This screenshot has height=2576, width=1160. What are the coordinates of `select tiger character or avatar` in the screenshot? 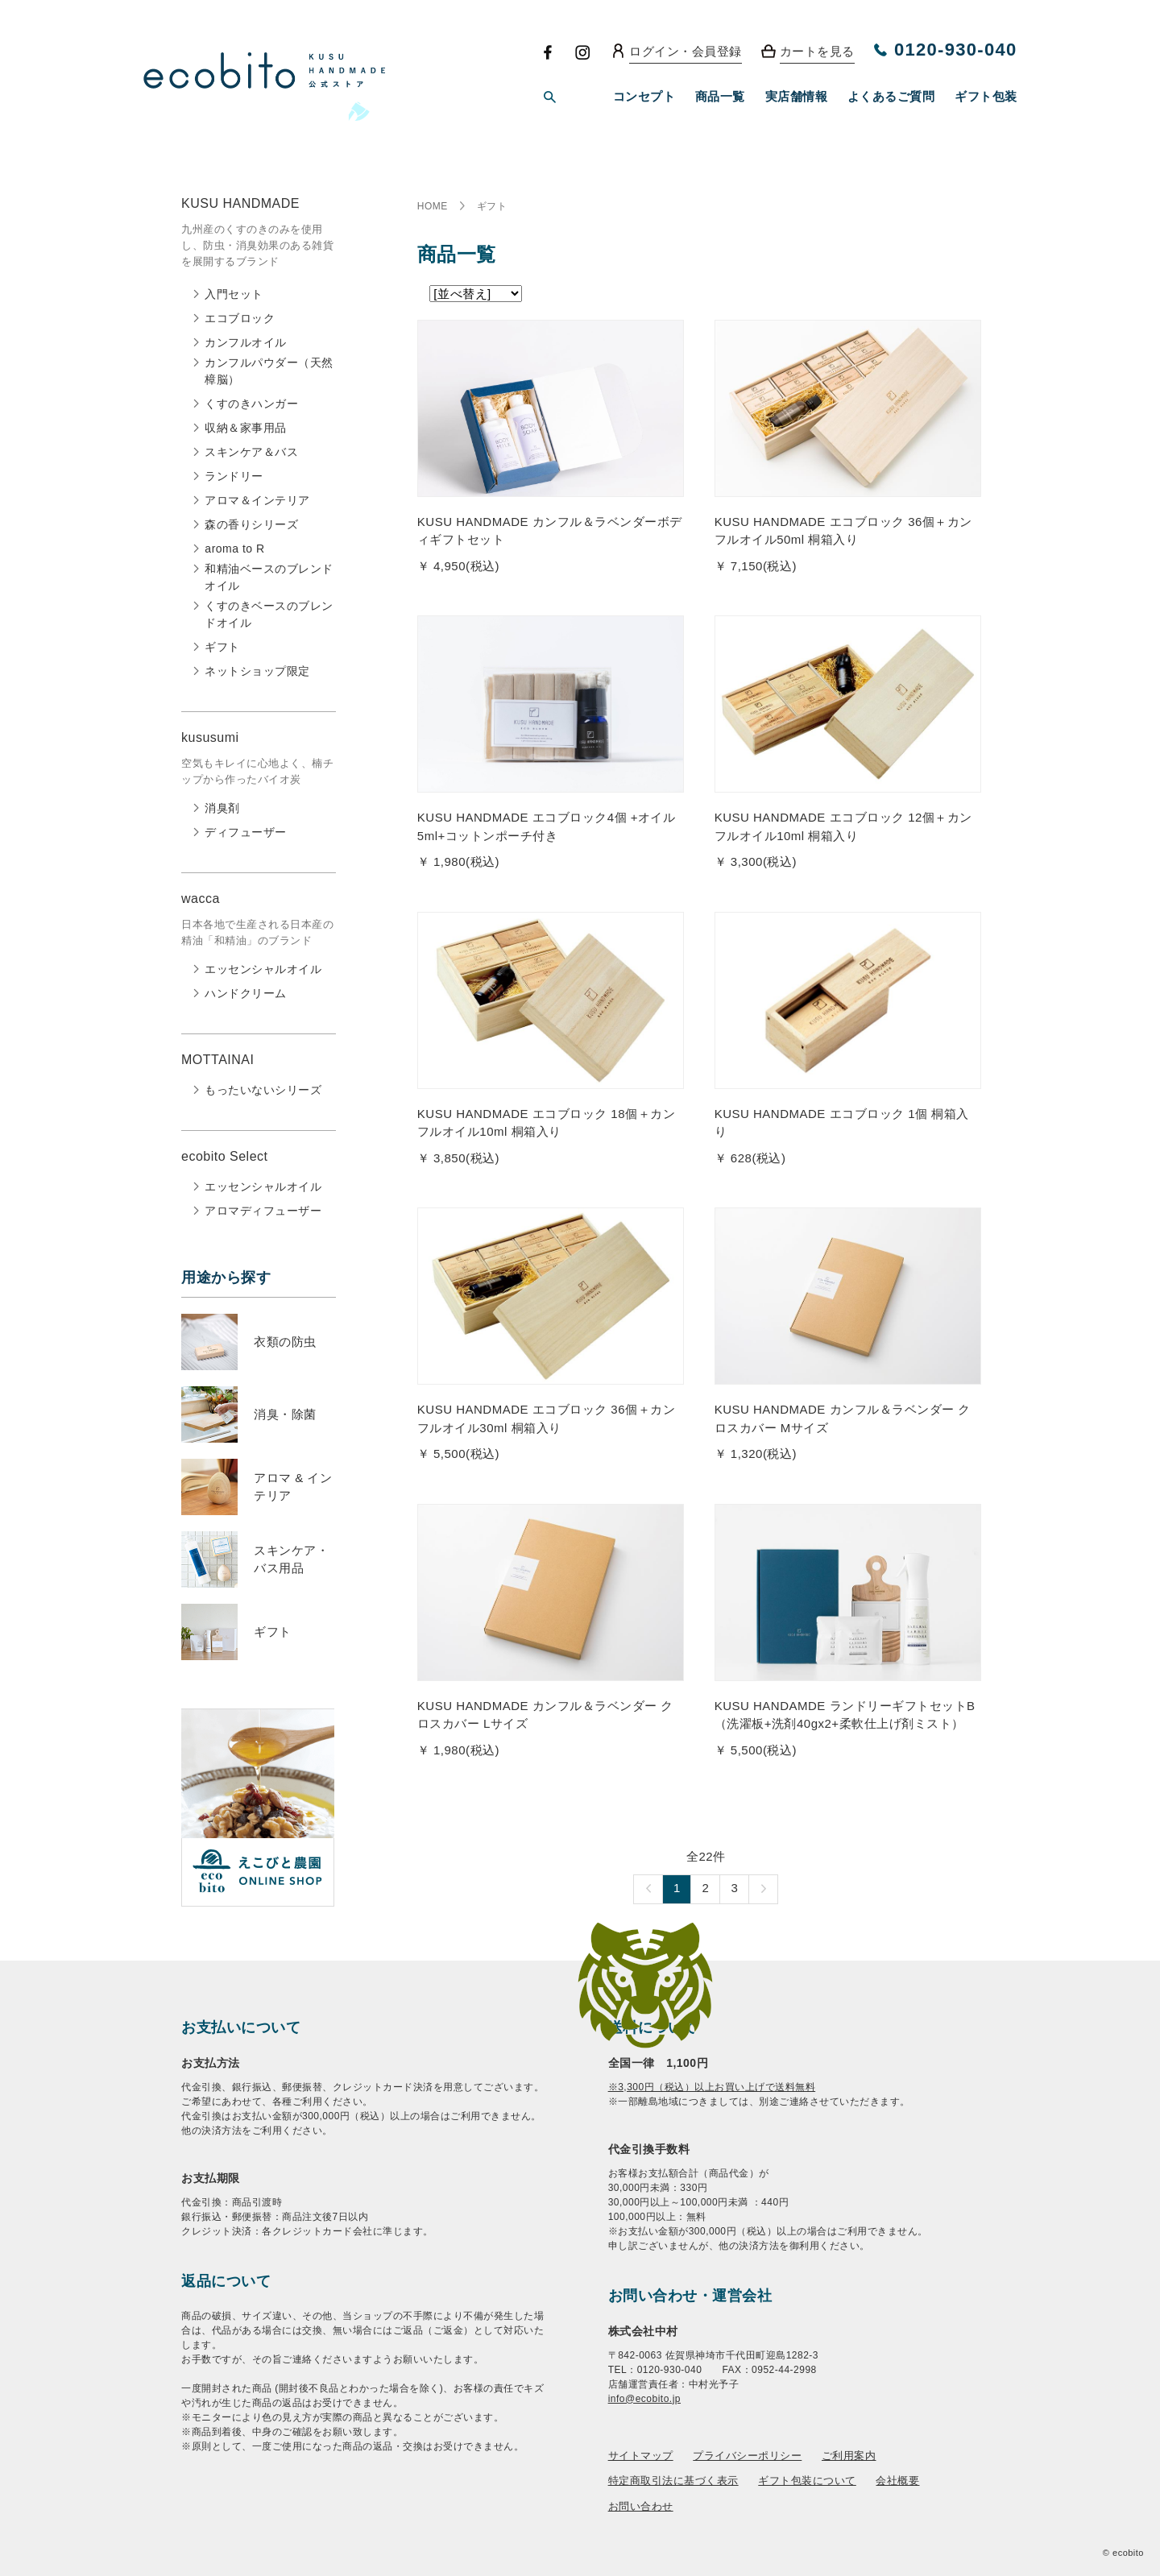 It's located at (645, 1987).